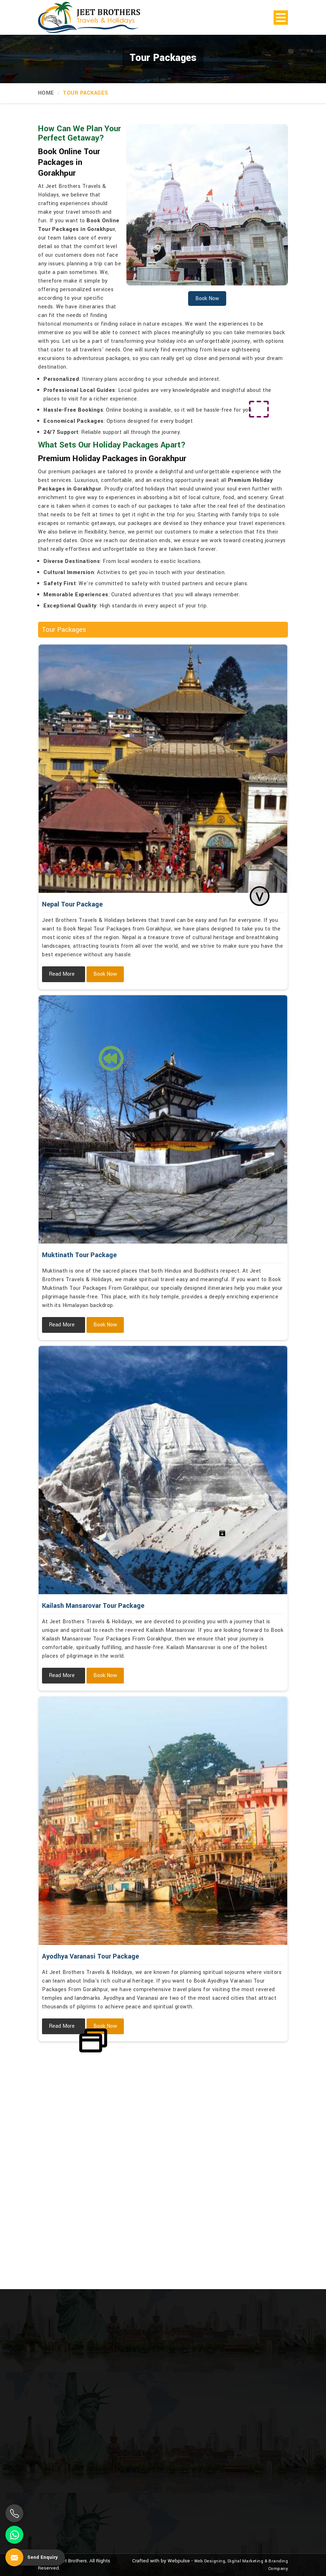  Describe the element at coordinates (259, 409) in the screenshot. I see `indicates a selection area or bounding box` at that location.